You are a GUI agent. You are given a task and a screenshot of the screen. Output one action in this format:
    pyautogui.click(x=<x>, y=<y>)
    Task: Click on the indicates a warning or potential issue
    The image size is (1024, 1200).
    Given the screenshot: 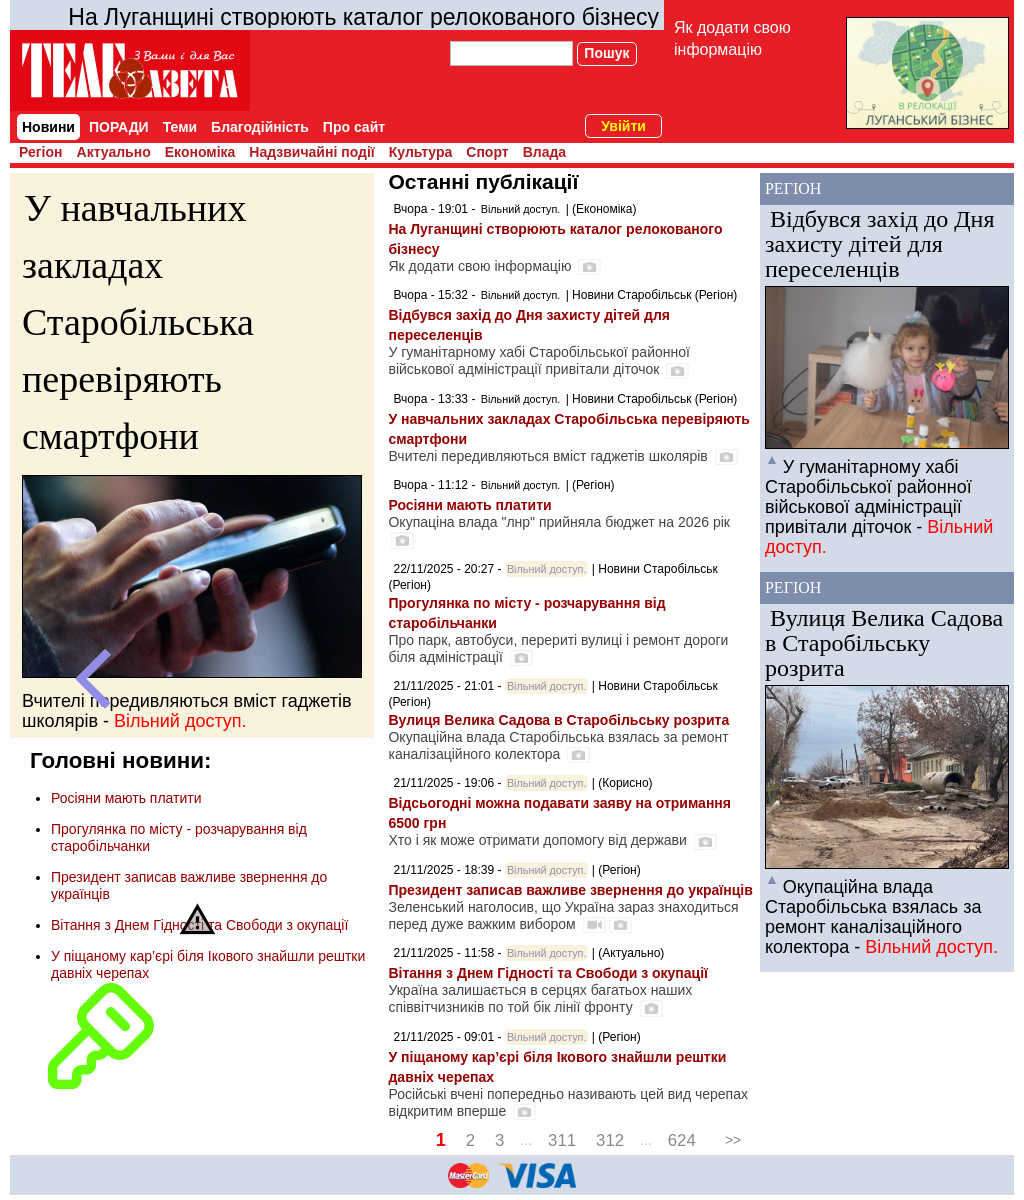 What is the action you would take?
    pyautogui.click(x=197, y=919)
    